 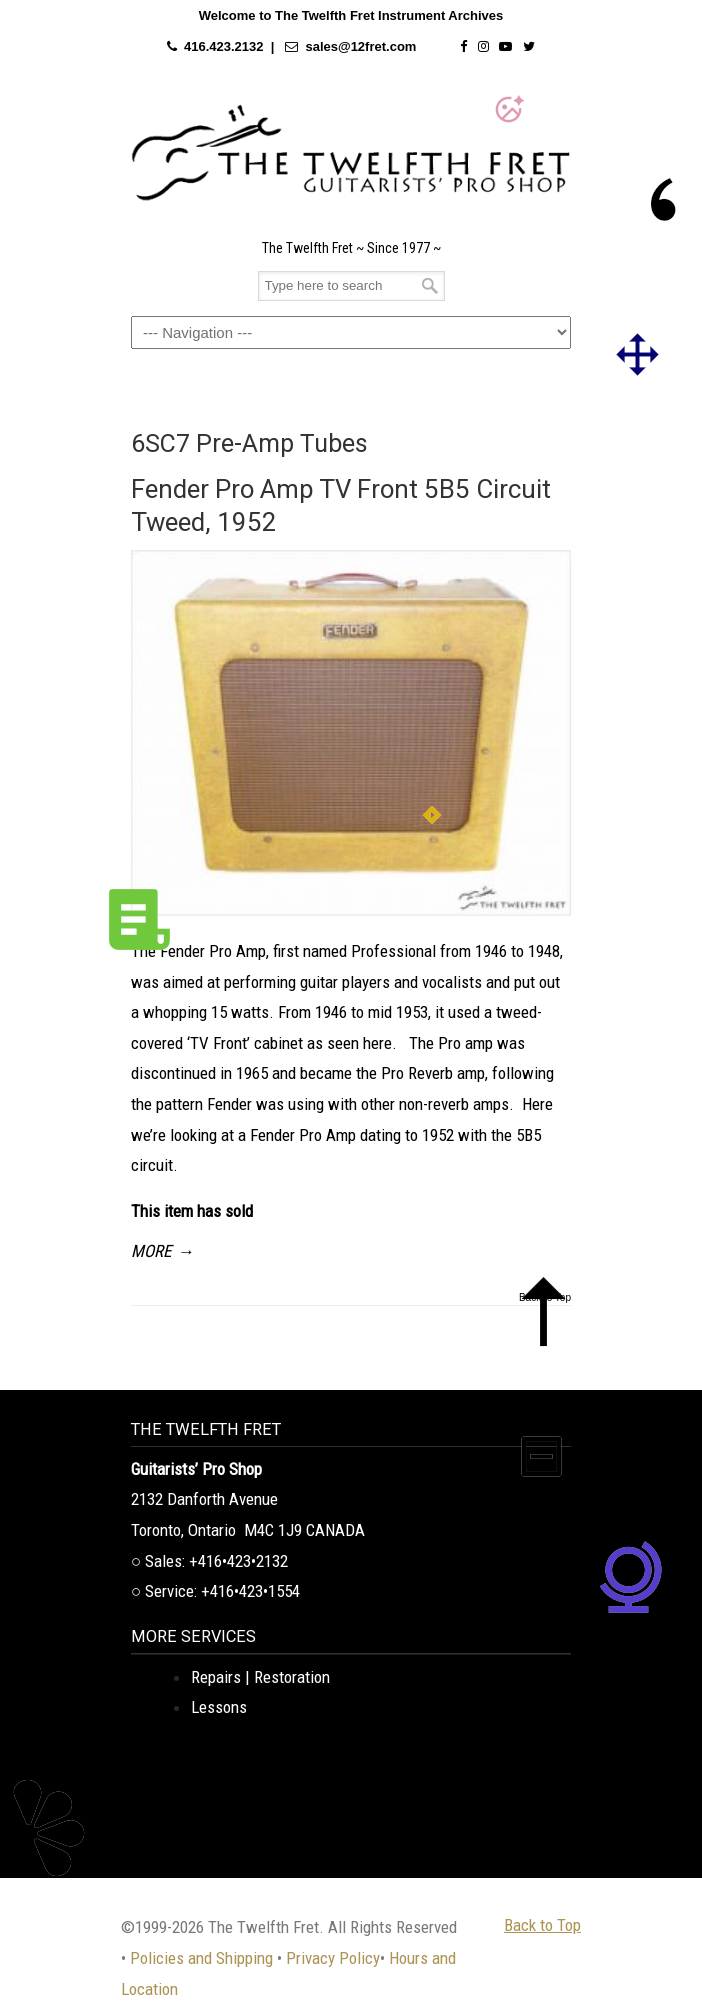 I want to click on link to Lemon Squeezy payment platform, so click(x=49, y=1828).